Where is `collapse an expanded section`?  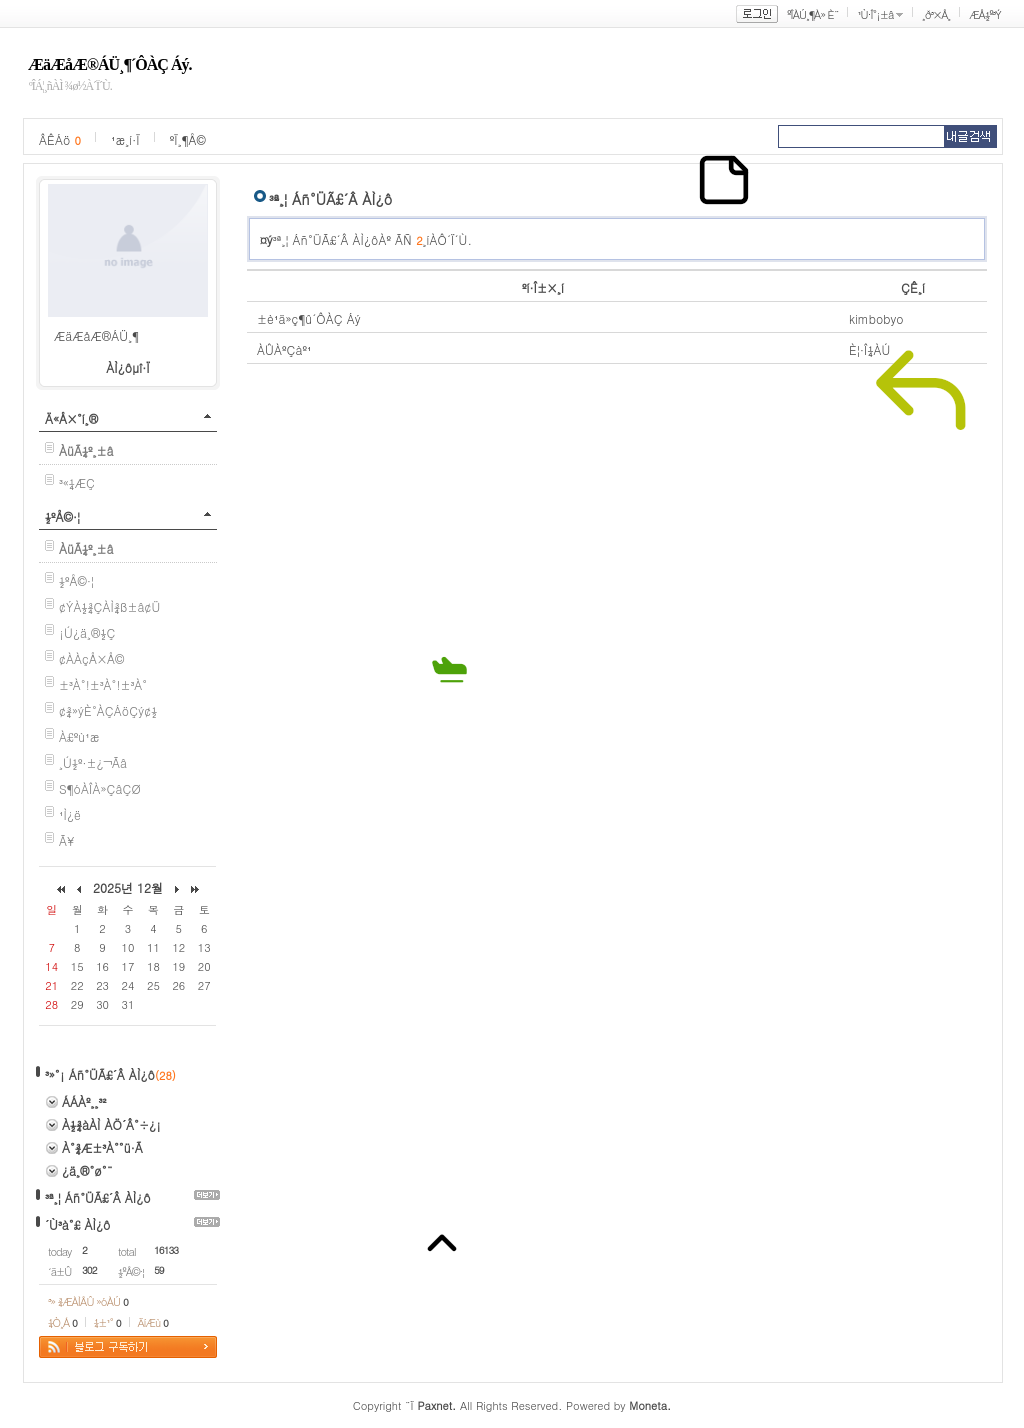
collapse an expanded section is located at coordinates (442, 1244).